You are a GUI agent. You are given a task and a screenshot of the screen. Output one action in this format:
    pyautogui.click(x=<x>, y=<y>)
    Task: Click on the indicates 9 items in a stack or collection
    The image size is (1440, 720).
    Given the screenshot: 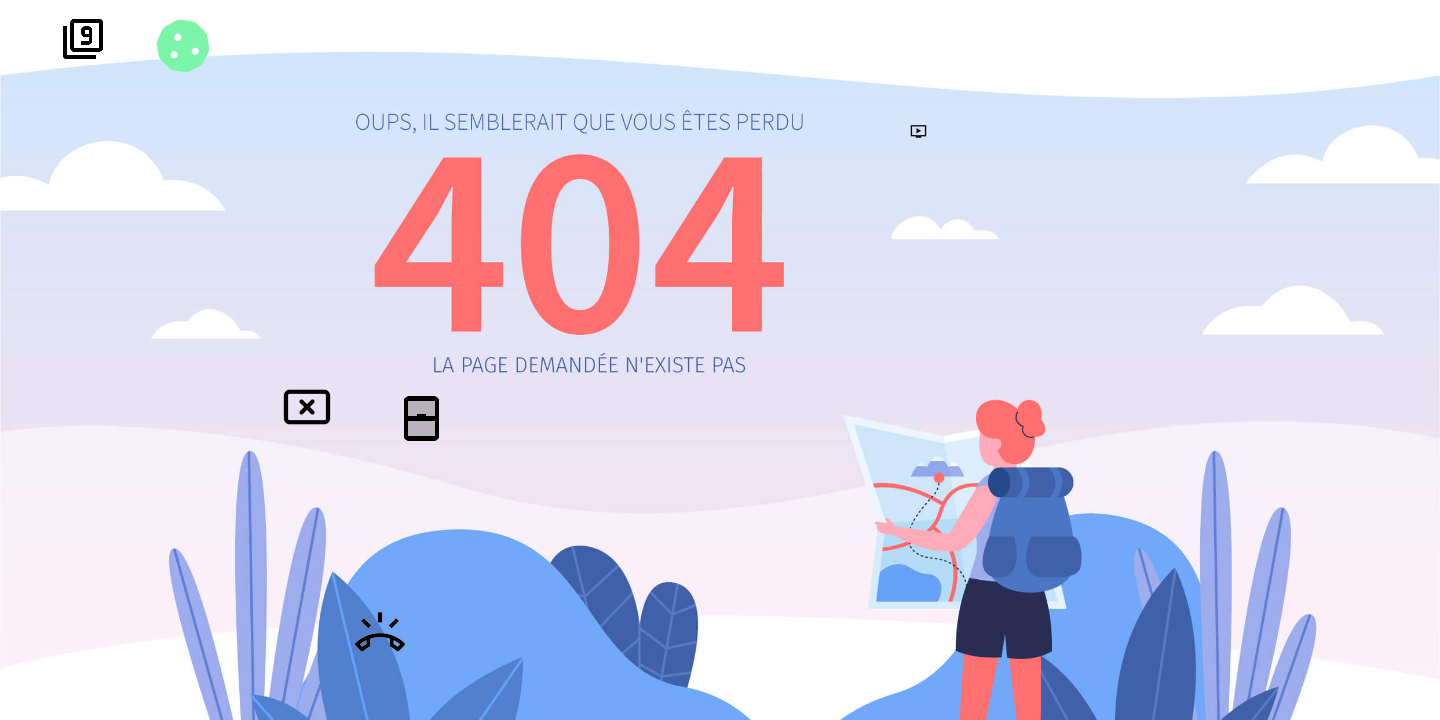 What is the action you would take?
    pyautogui.click(x=83, y=39)
    